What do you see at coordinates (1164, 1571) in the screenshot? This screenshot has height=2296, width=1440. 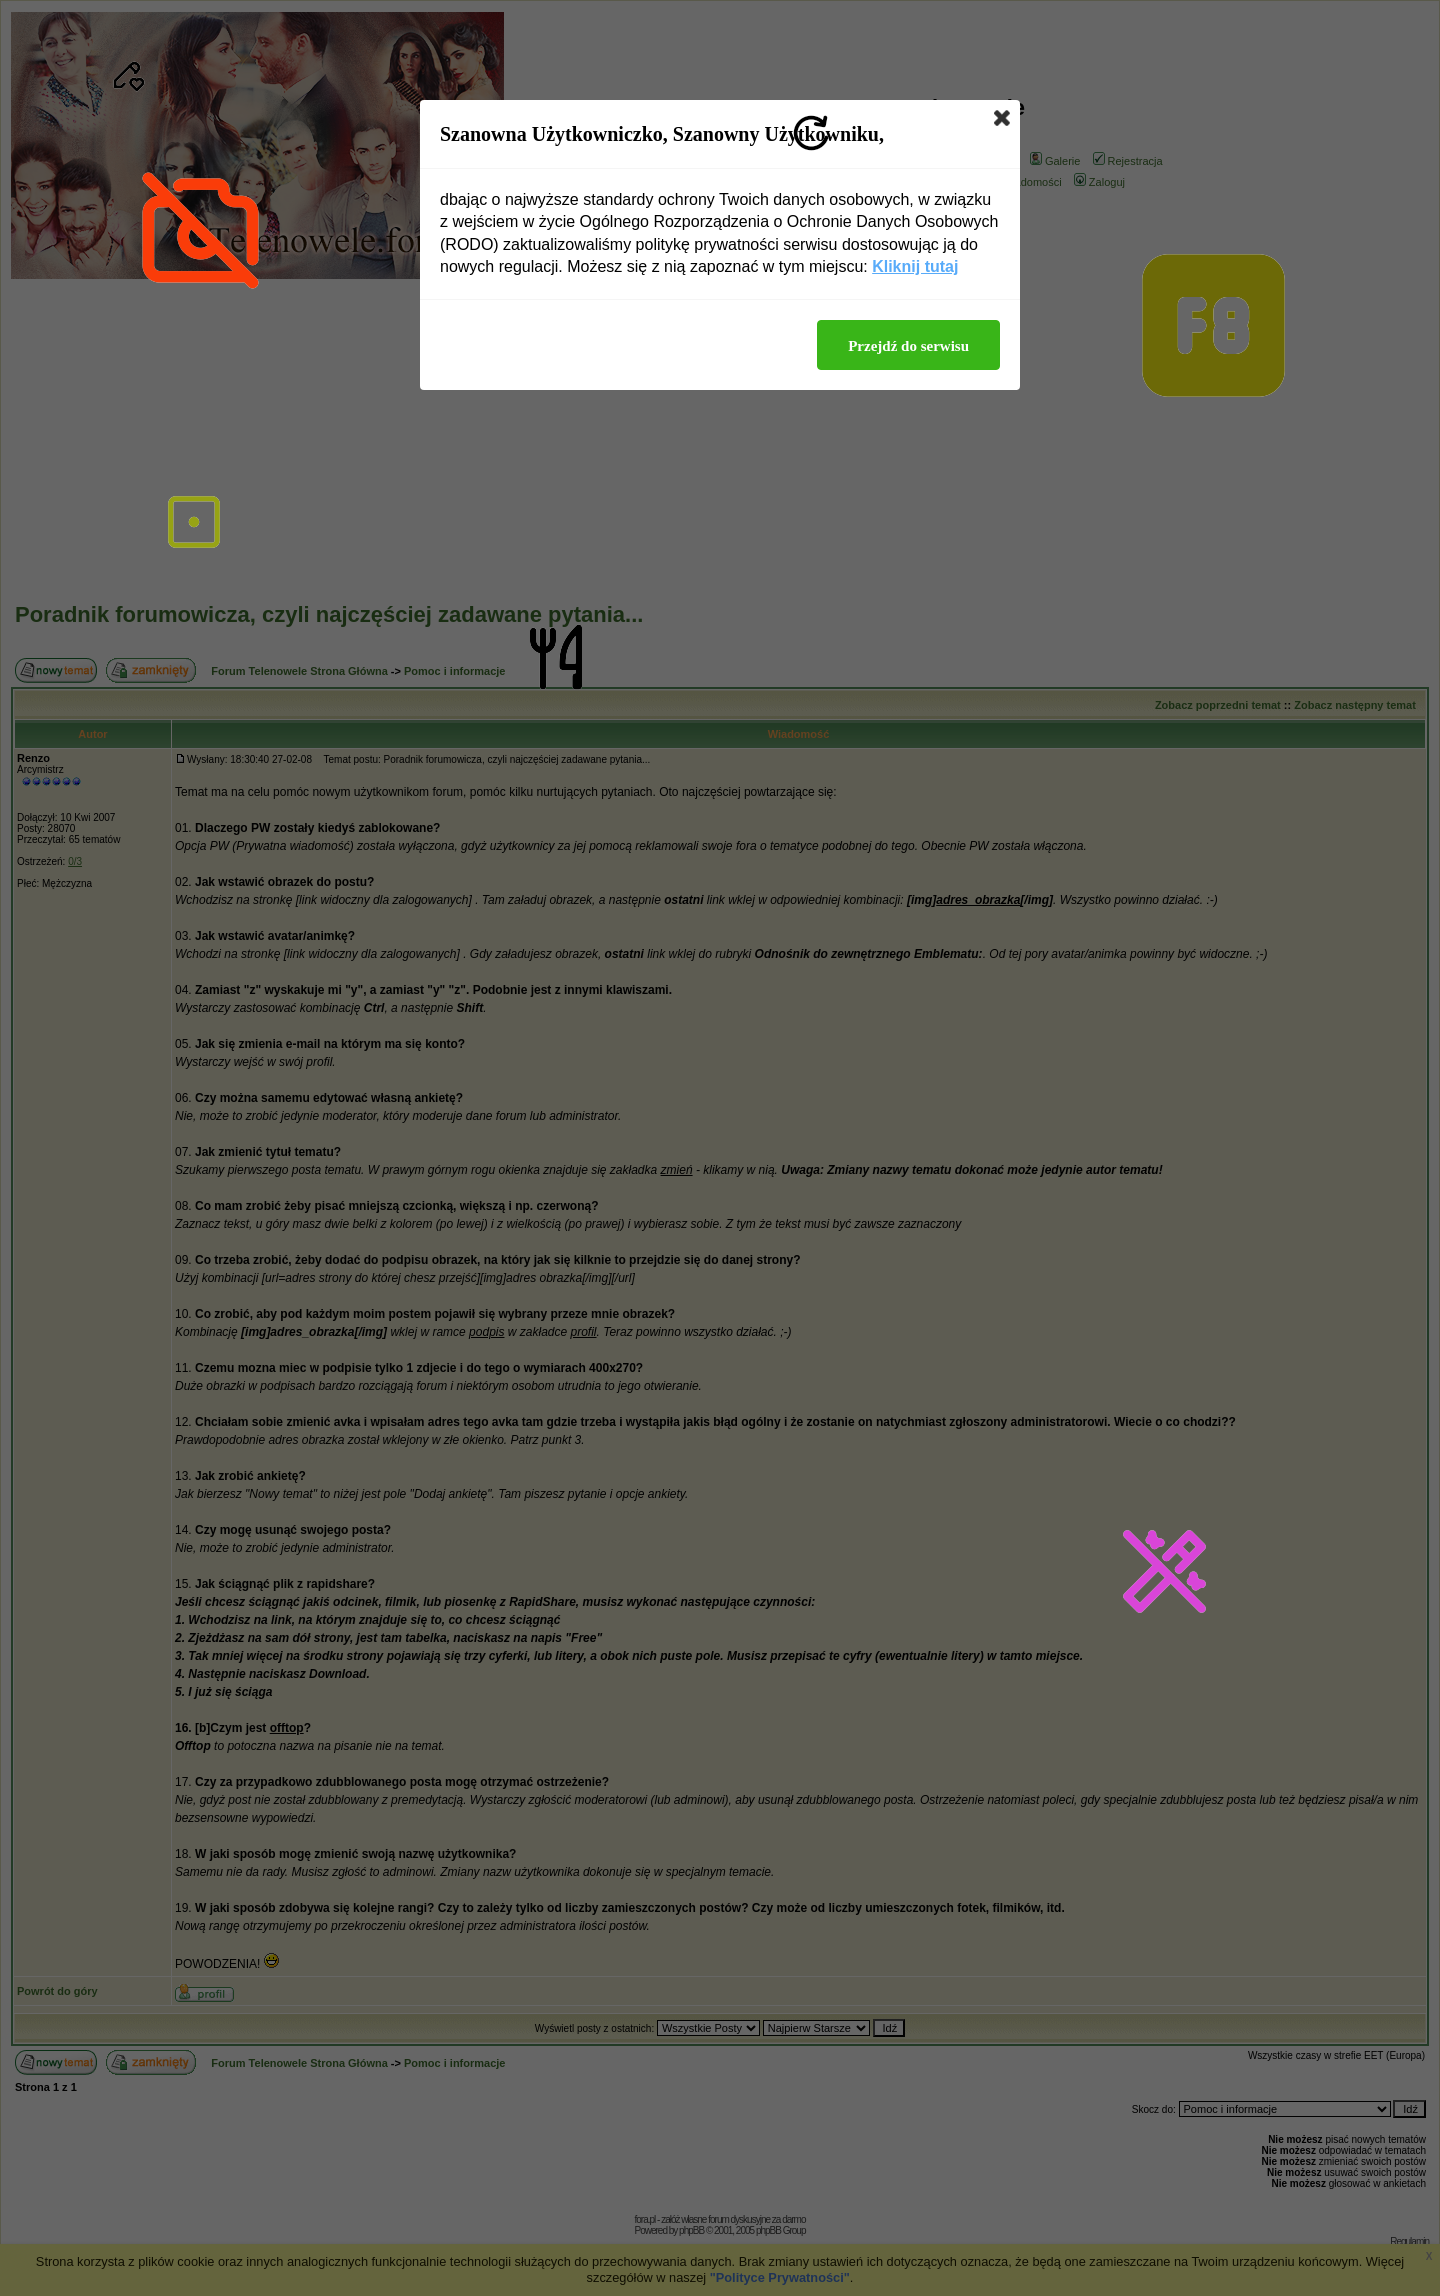 I see `disable magic wand or auto-enhance feature` at bounding box center [1164, 1571].